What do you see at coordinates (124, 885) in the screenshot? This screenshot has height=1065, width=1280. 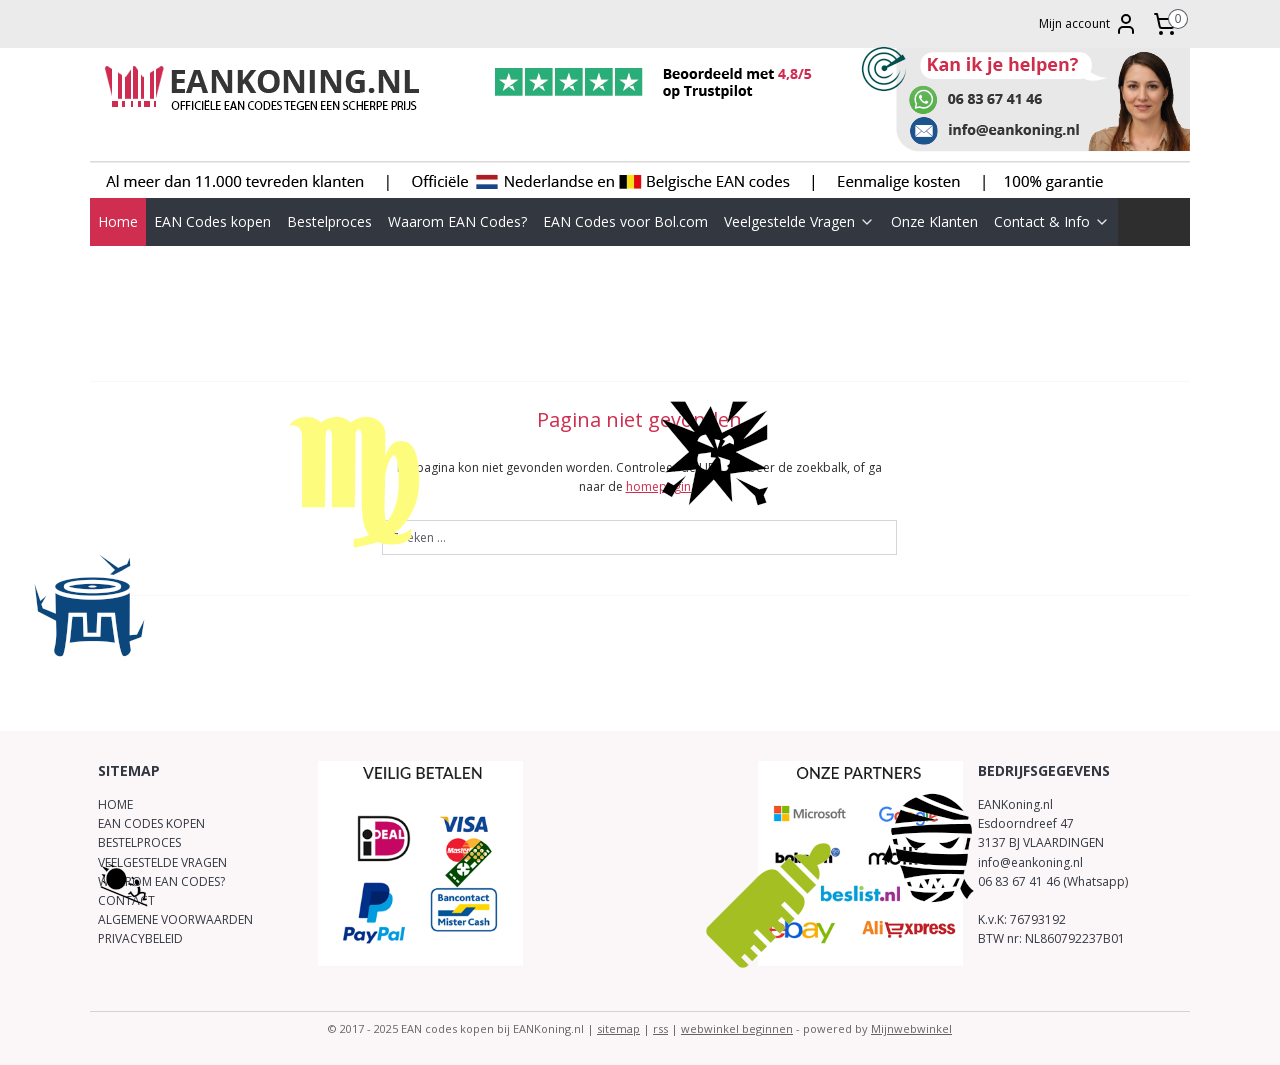 I see `play boulder dash or similar arcade game` at bounding box center [124, 885].